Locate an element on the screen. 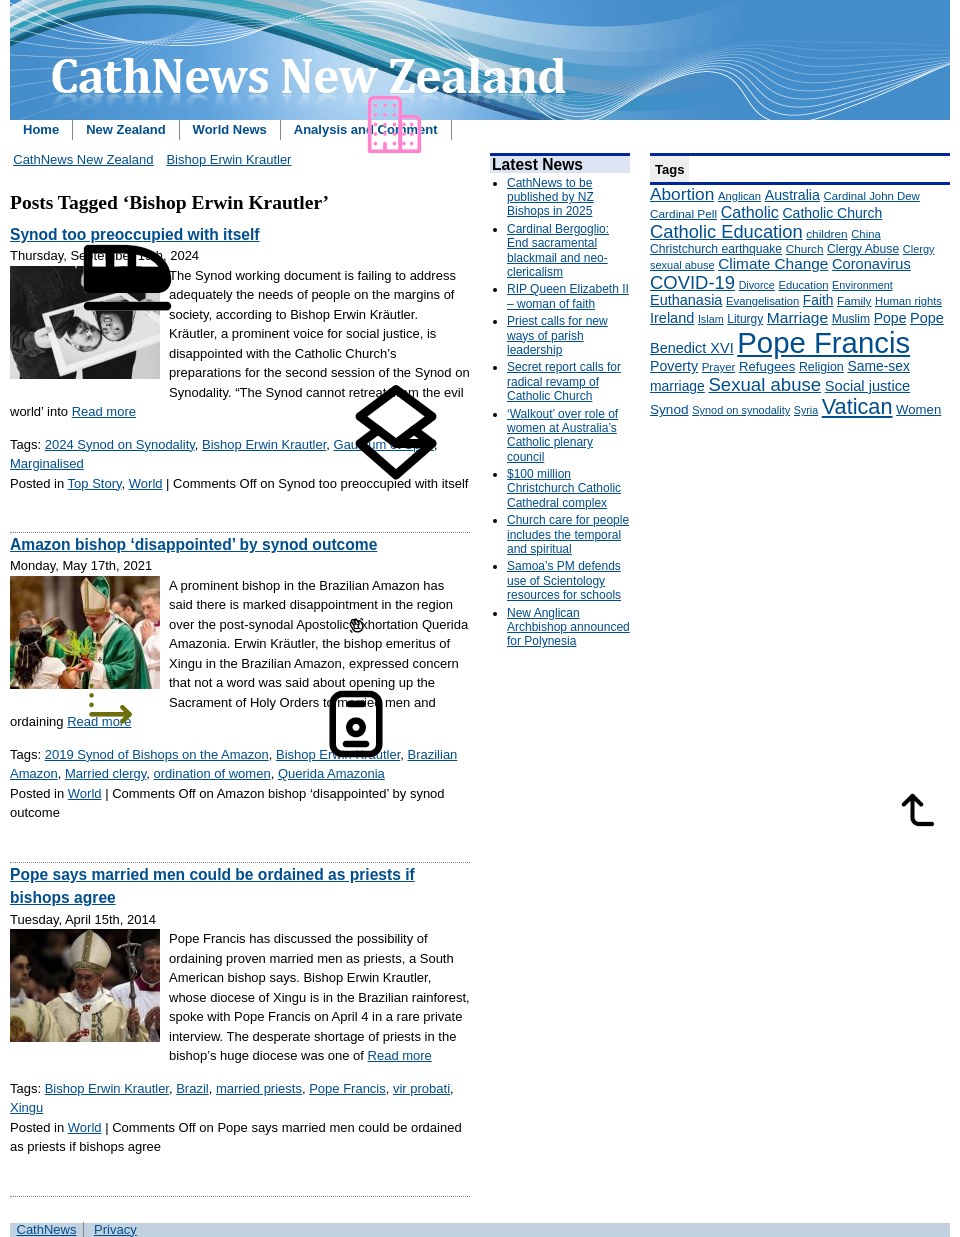  go back and up to previous level is located at coordinates (919, 811).